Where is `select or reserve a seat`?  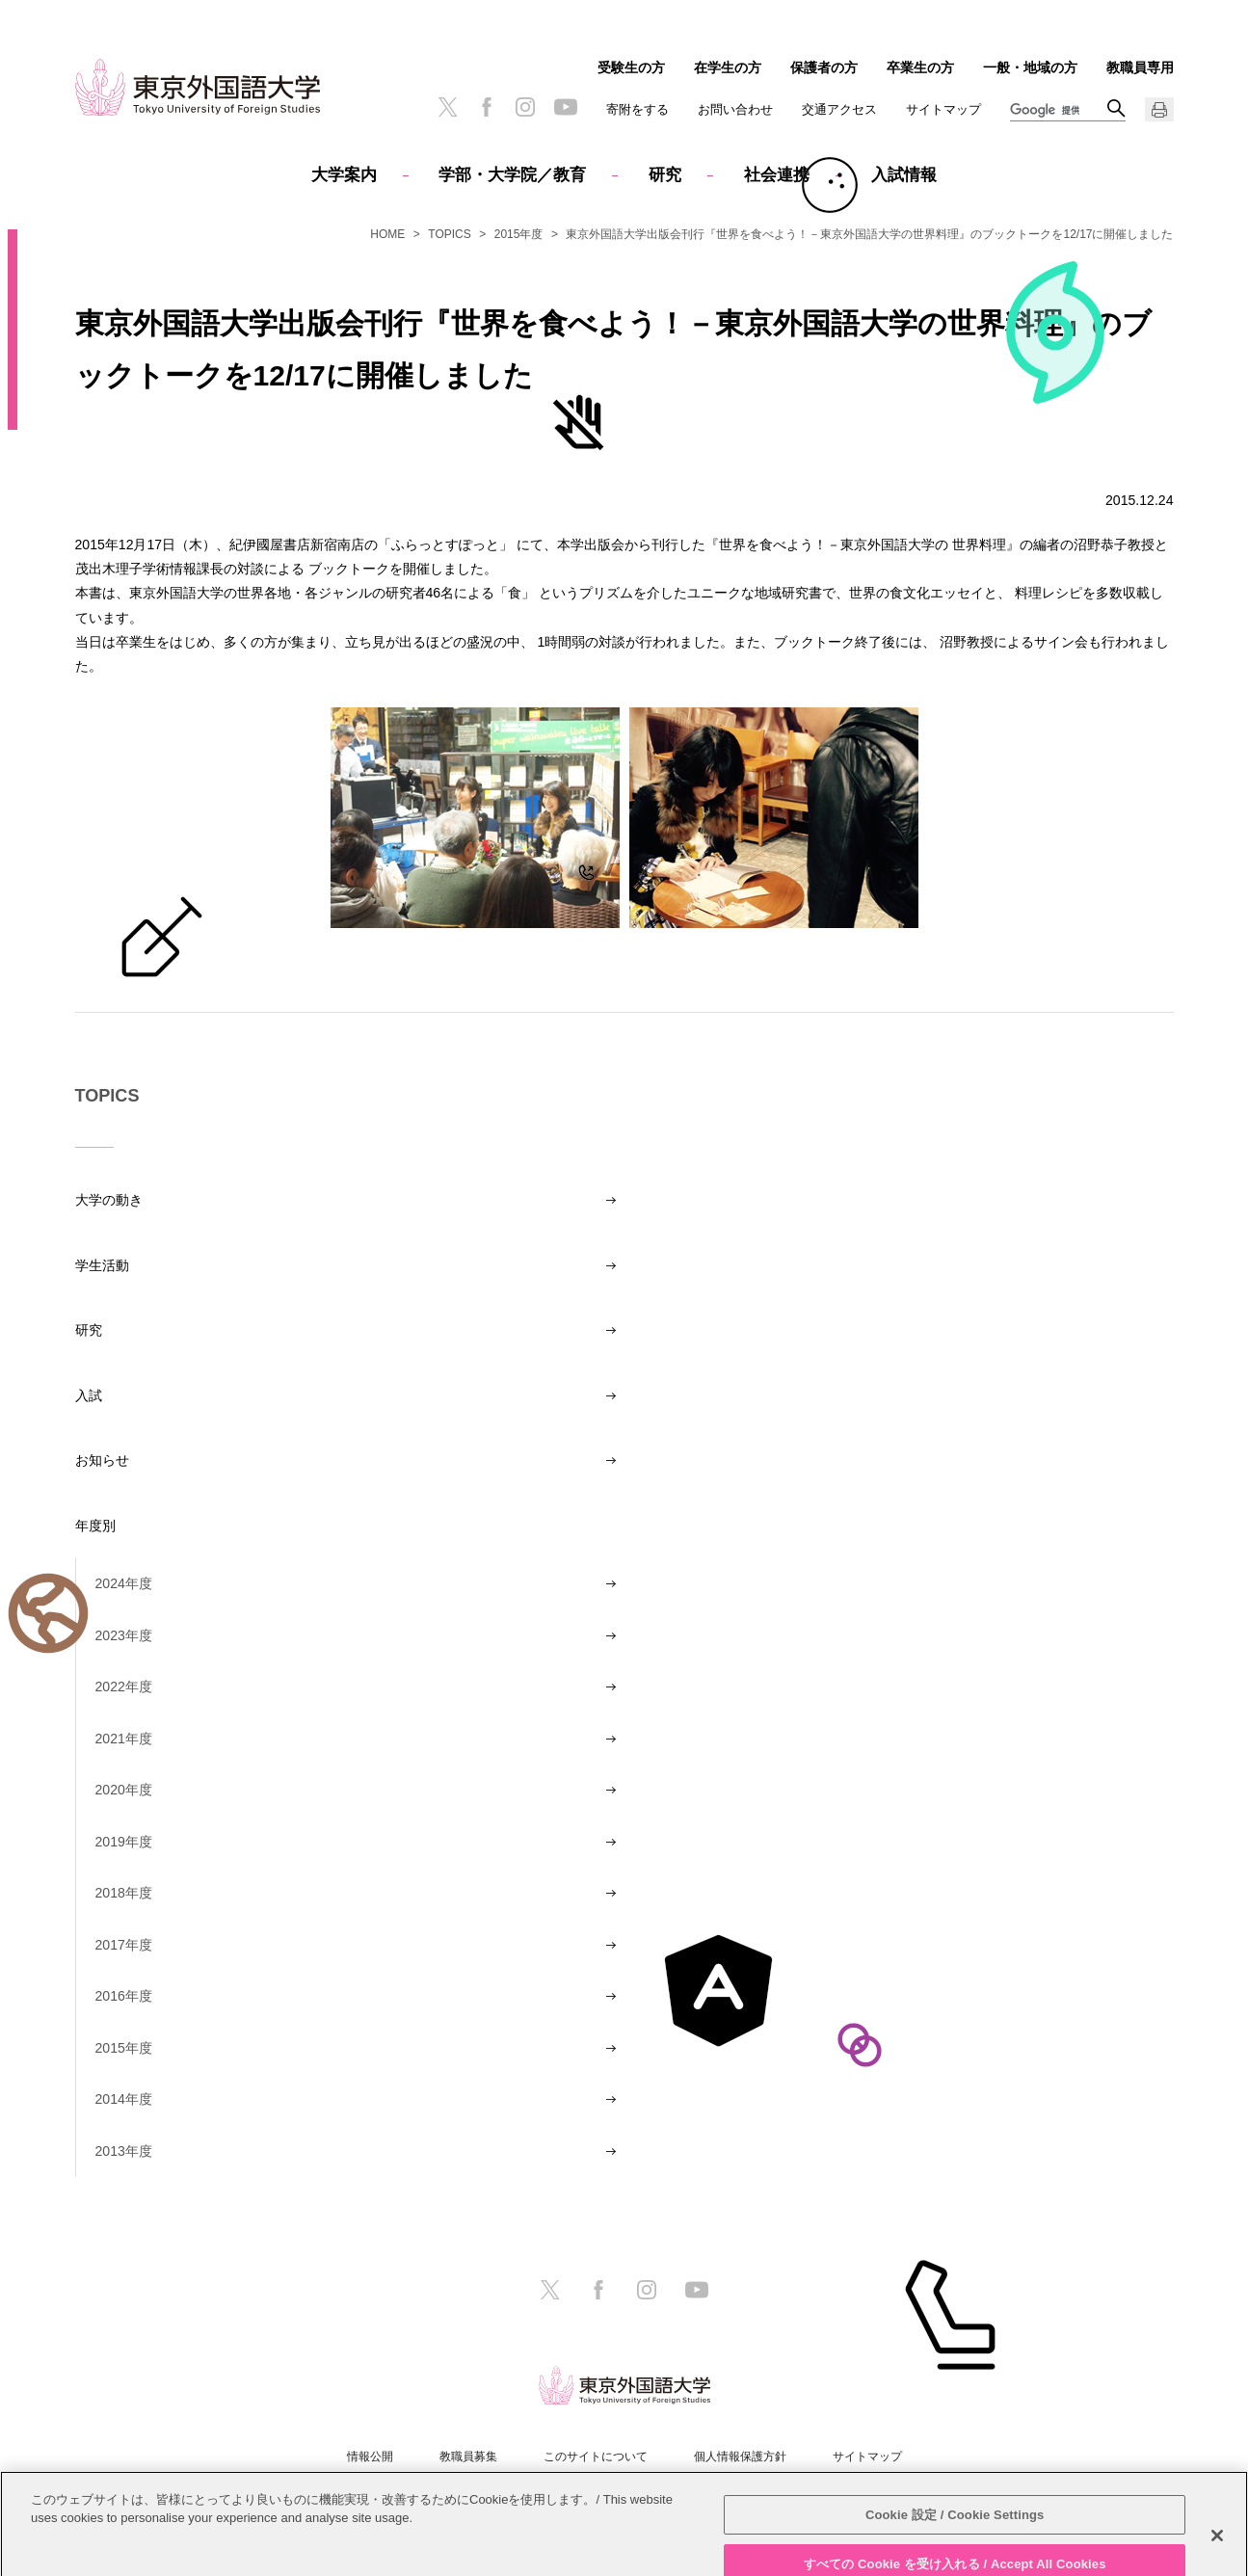 select or reserve a seat is located at coordinates (948, 2315).